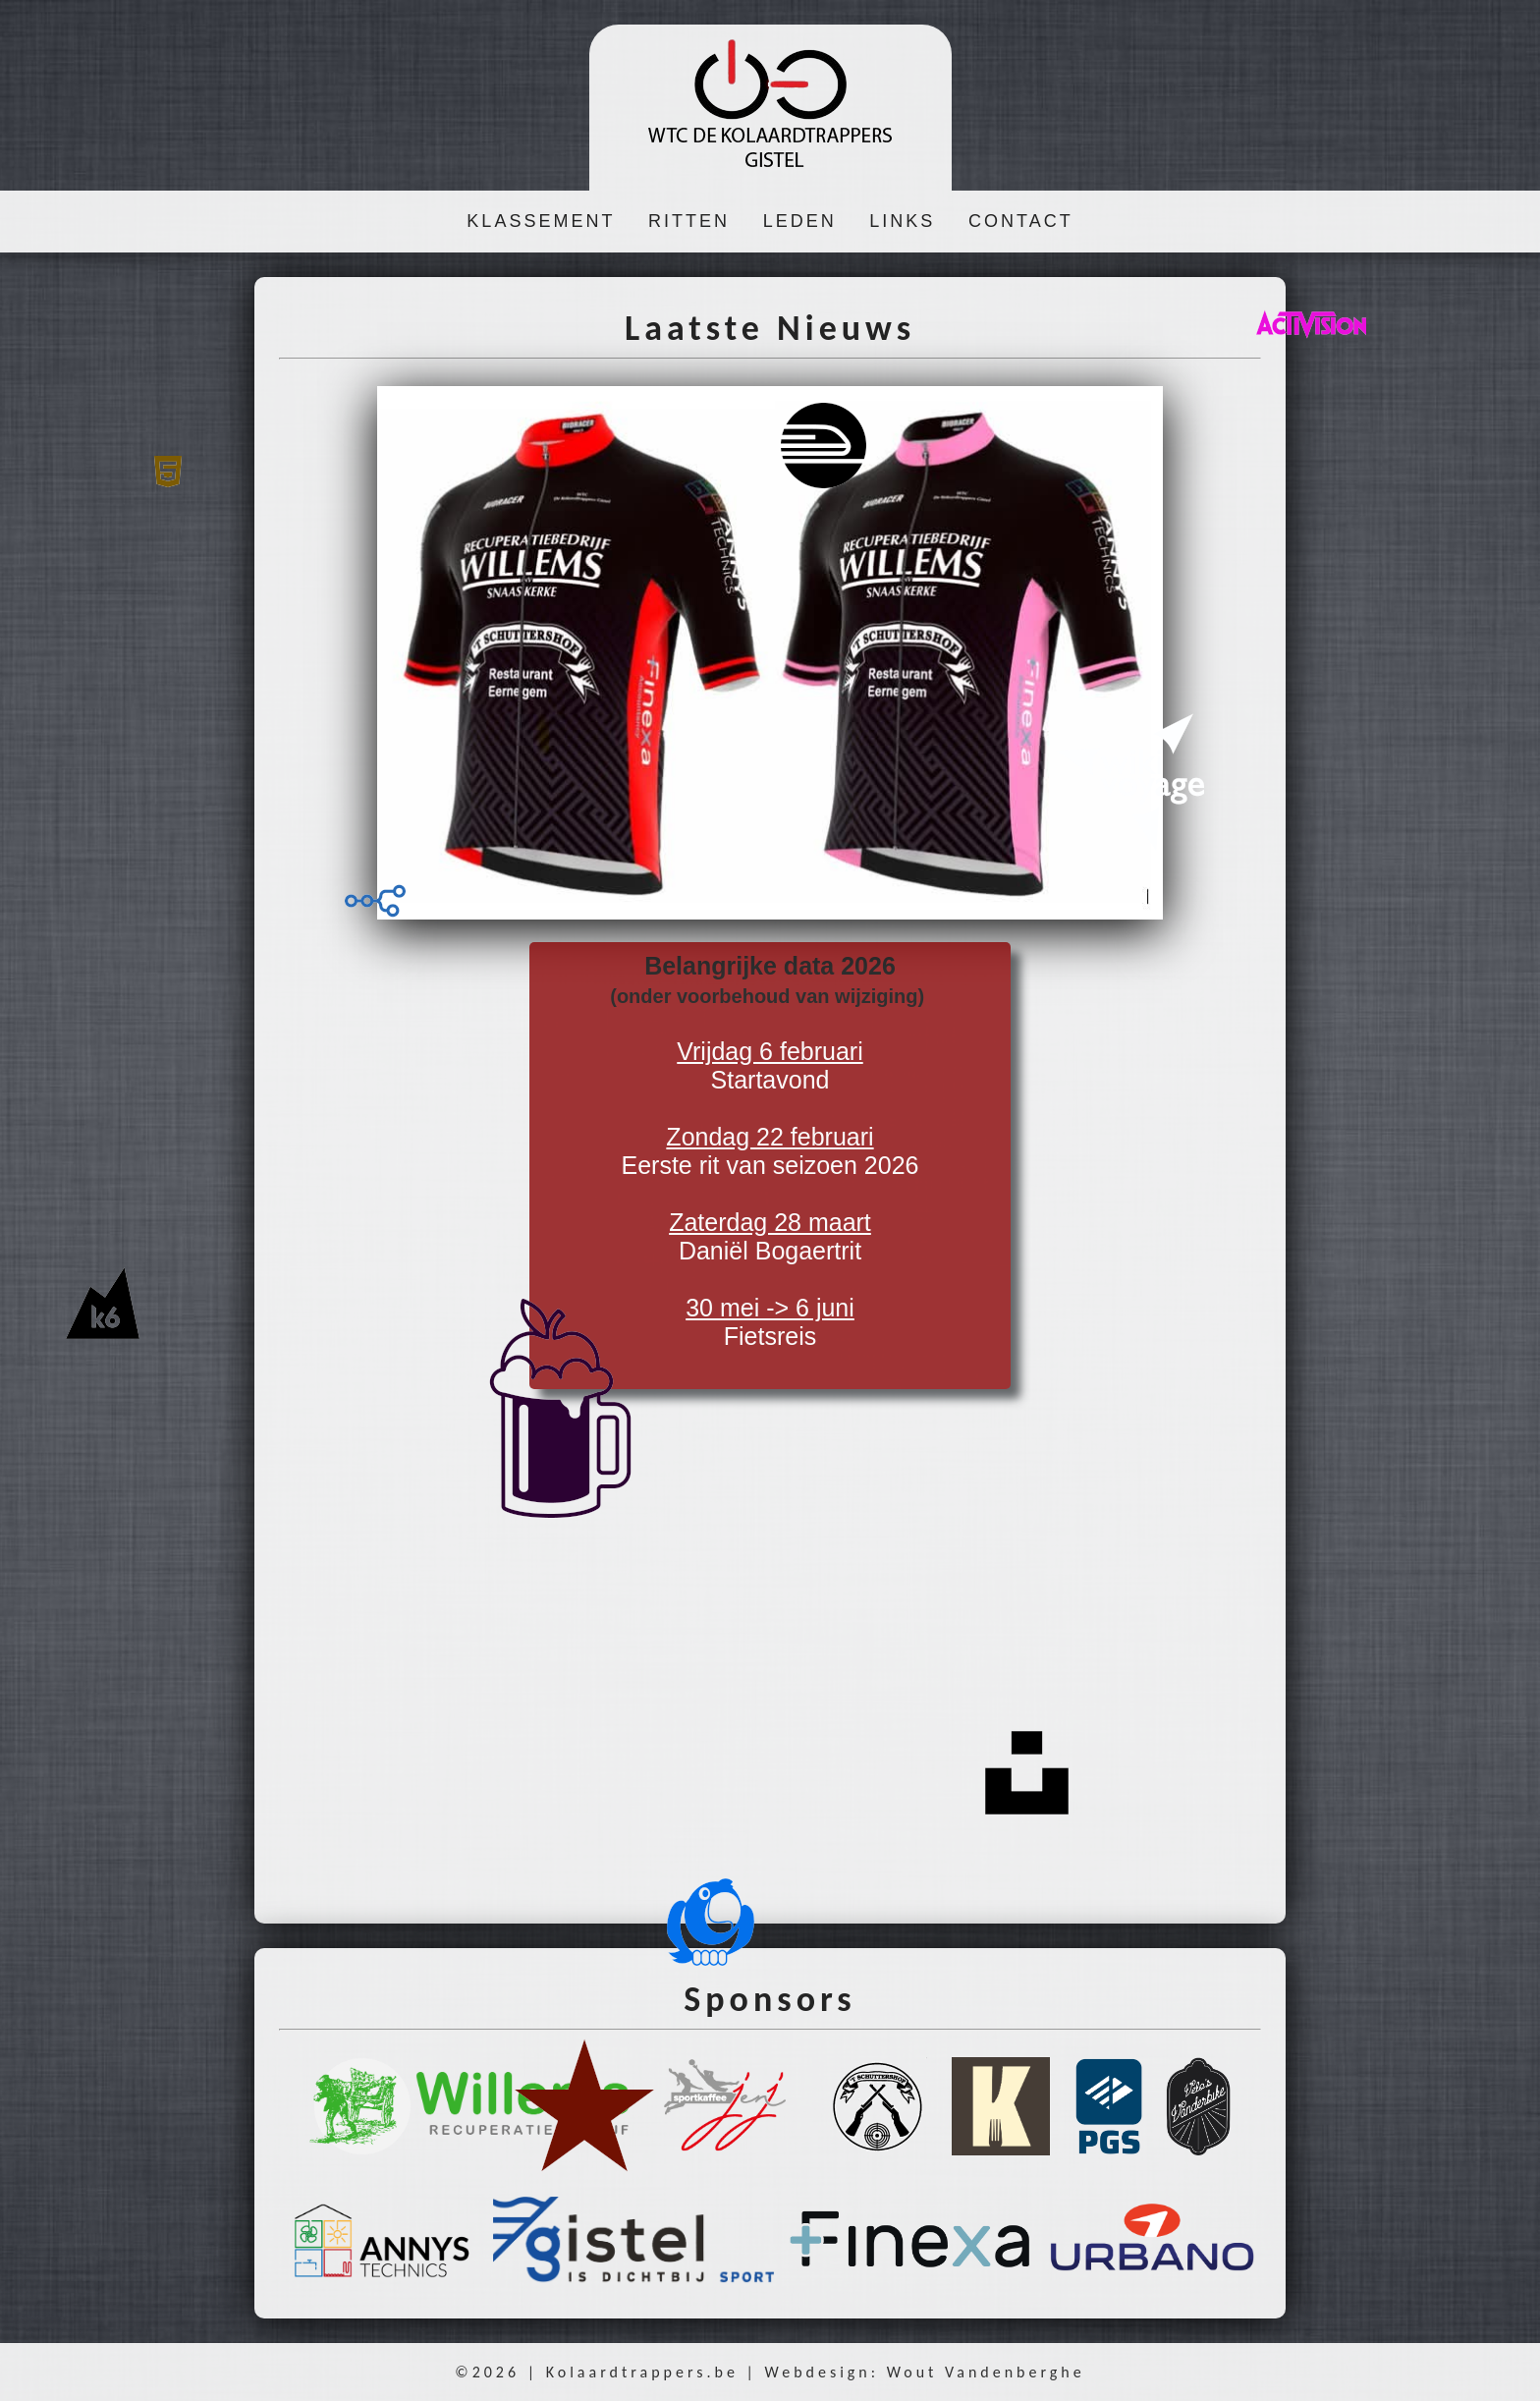 The image size is (1540, 2401). What do you see at coordinates (1026, 1772) in the screenshot?
I see `open Unsplash to browse stock photos` at bounding box center [1026, 1772].